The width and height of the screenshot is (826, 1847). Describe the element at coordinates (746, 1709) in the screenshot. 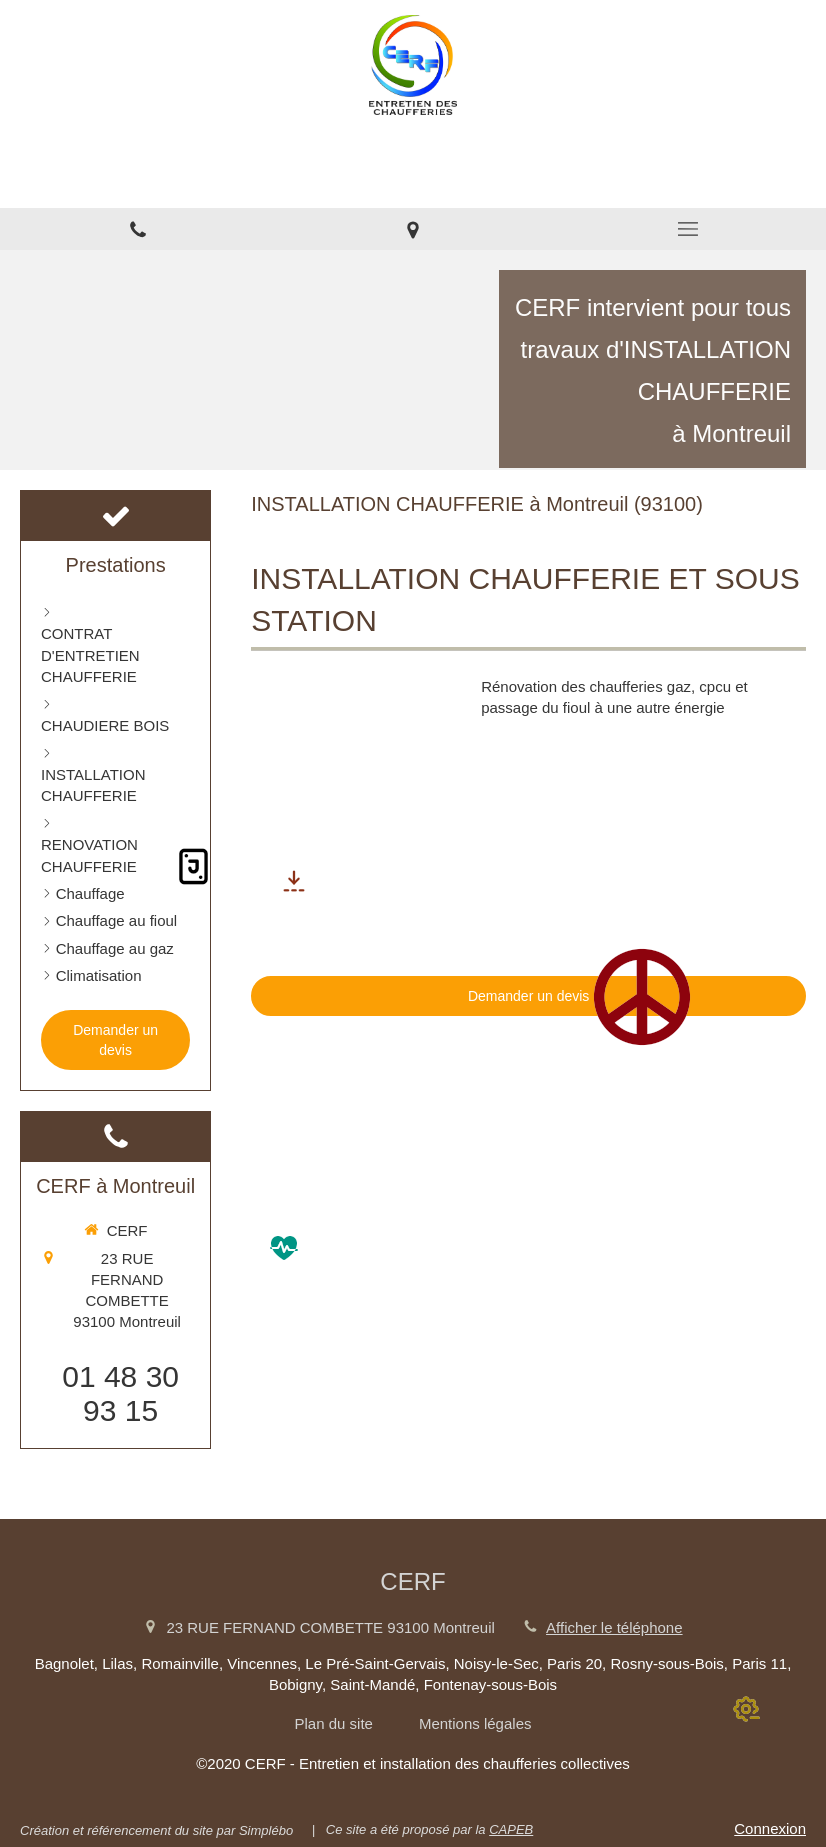

I see `remove a setting or preference` at that location.